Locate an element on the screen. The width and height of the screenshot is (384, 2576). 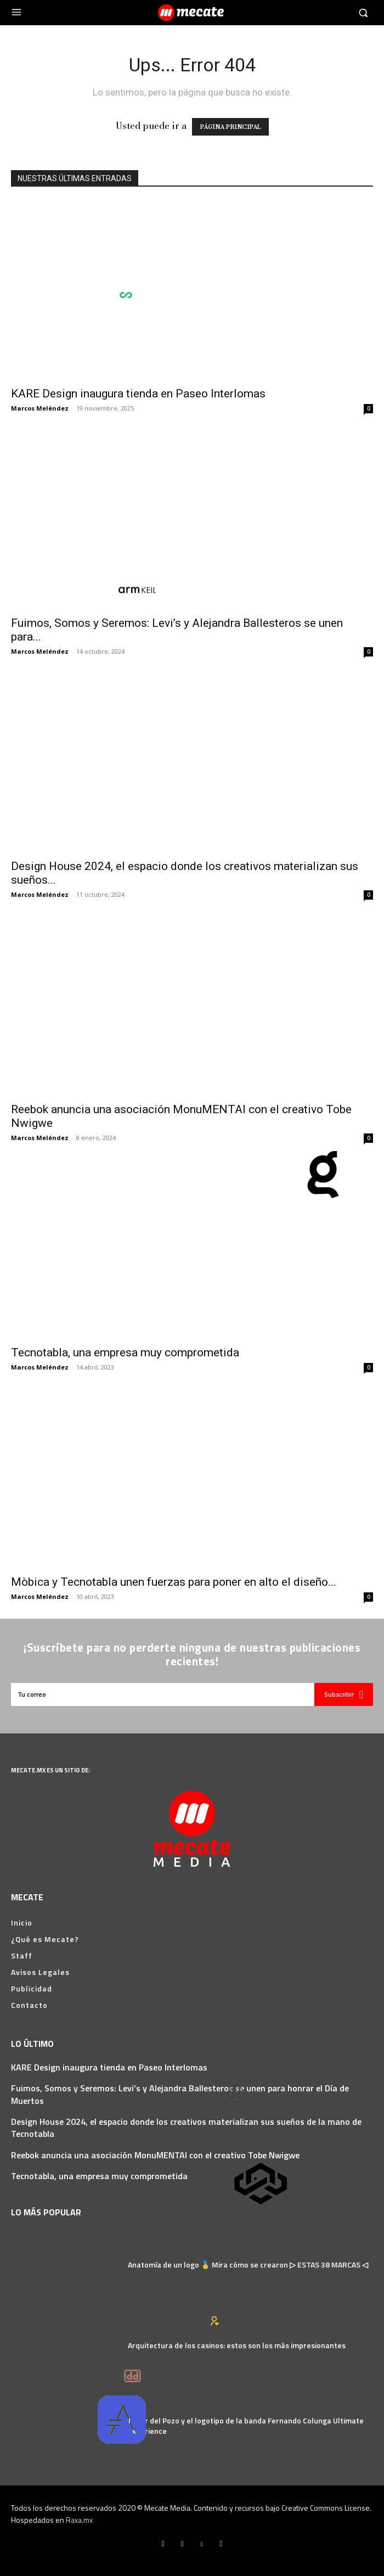
deploy dog logo - a deployment automation service is located at coordinates (132, 2376).